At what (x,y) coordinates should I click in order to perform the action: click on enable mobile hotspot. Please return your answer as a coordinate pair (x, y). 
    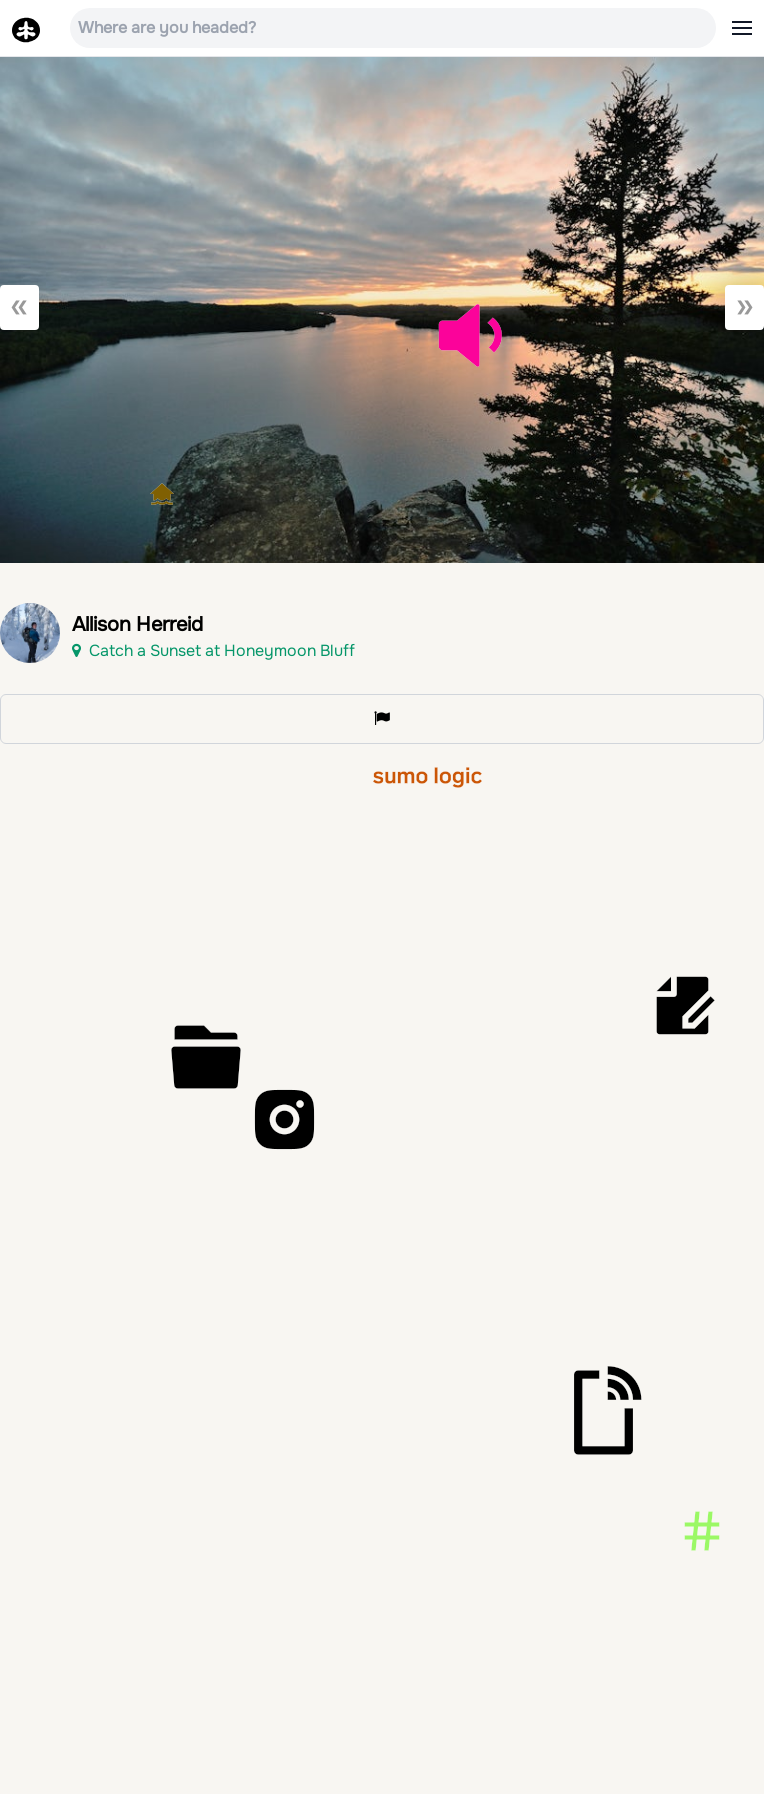
    Looking at the image, I should click on (603, 1412).